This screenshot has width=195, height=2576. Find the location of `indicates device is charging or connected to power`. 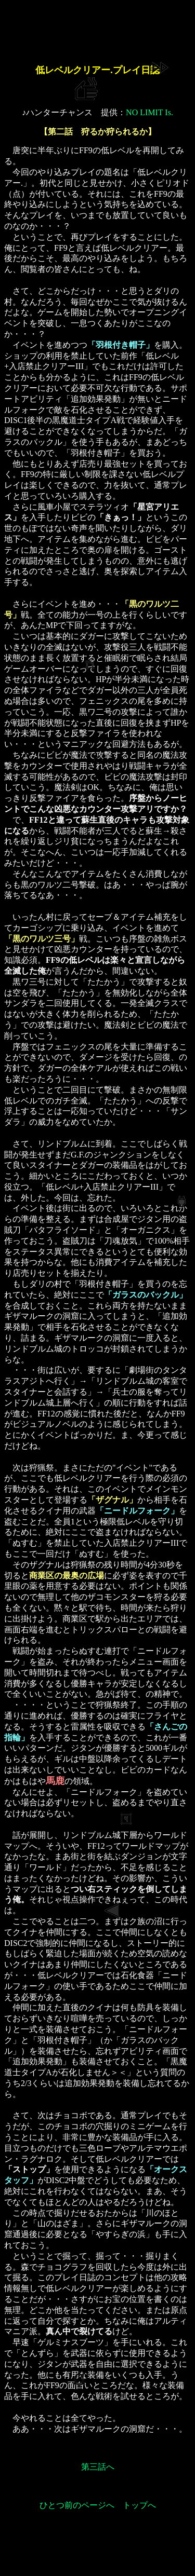

indicates device is charging or connected to power is located at coordinates (181, 1202).